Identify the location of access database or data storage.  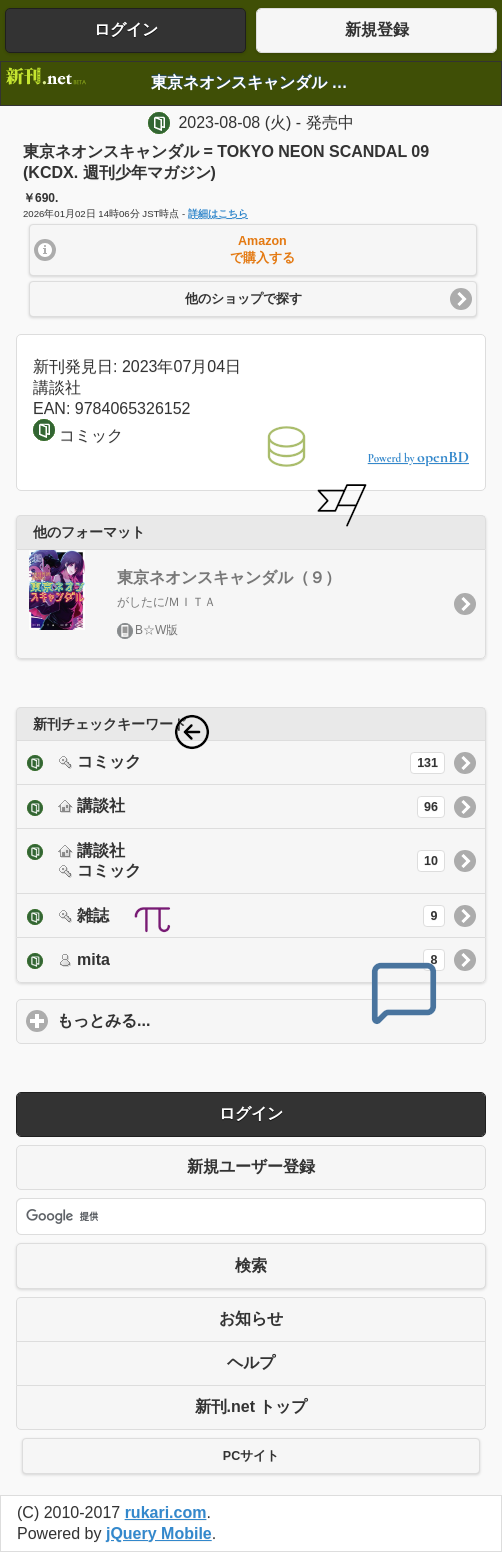
(286, 446).